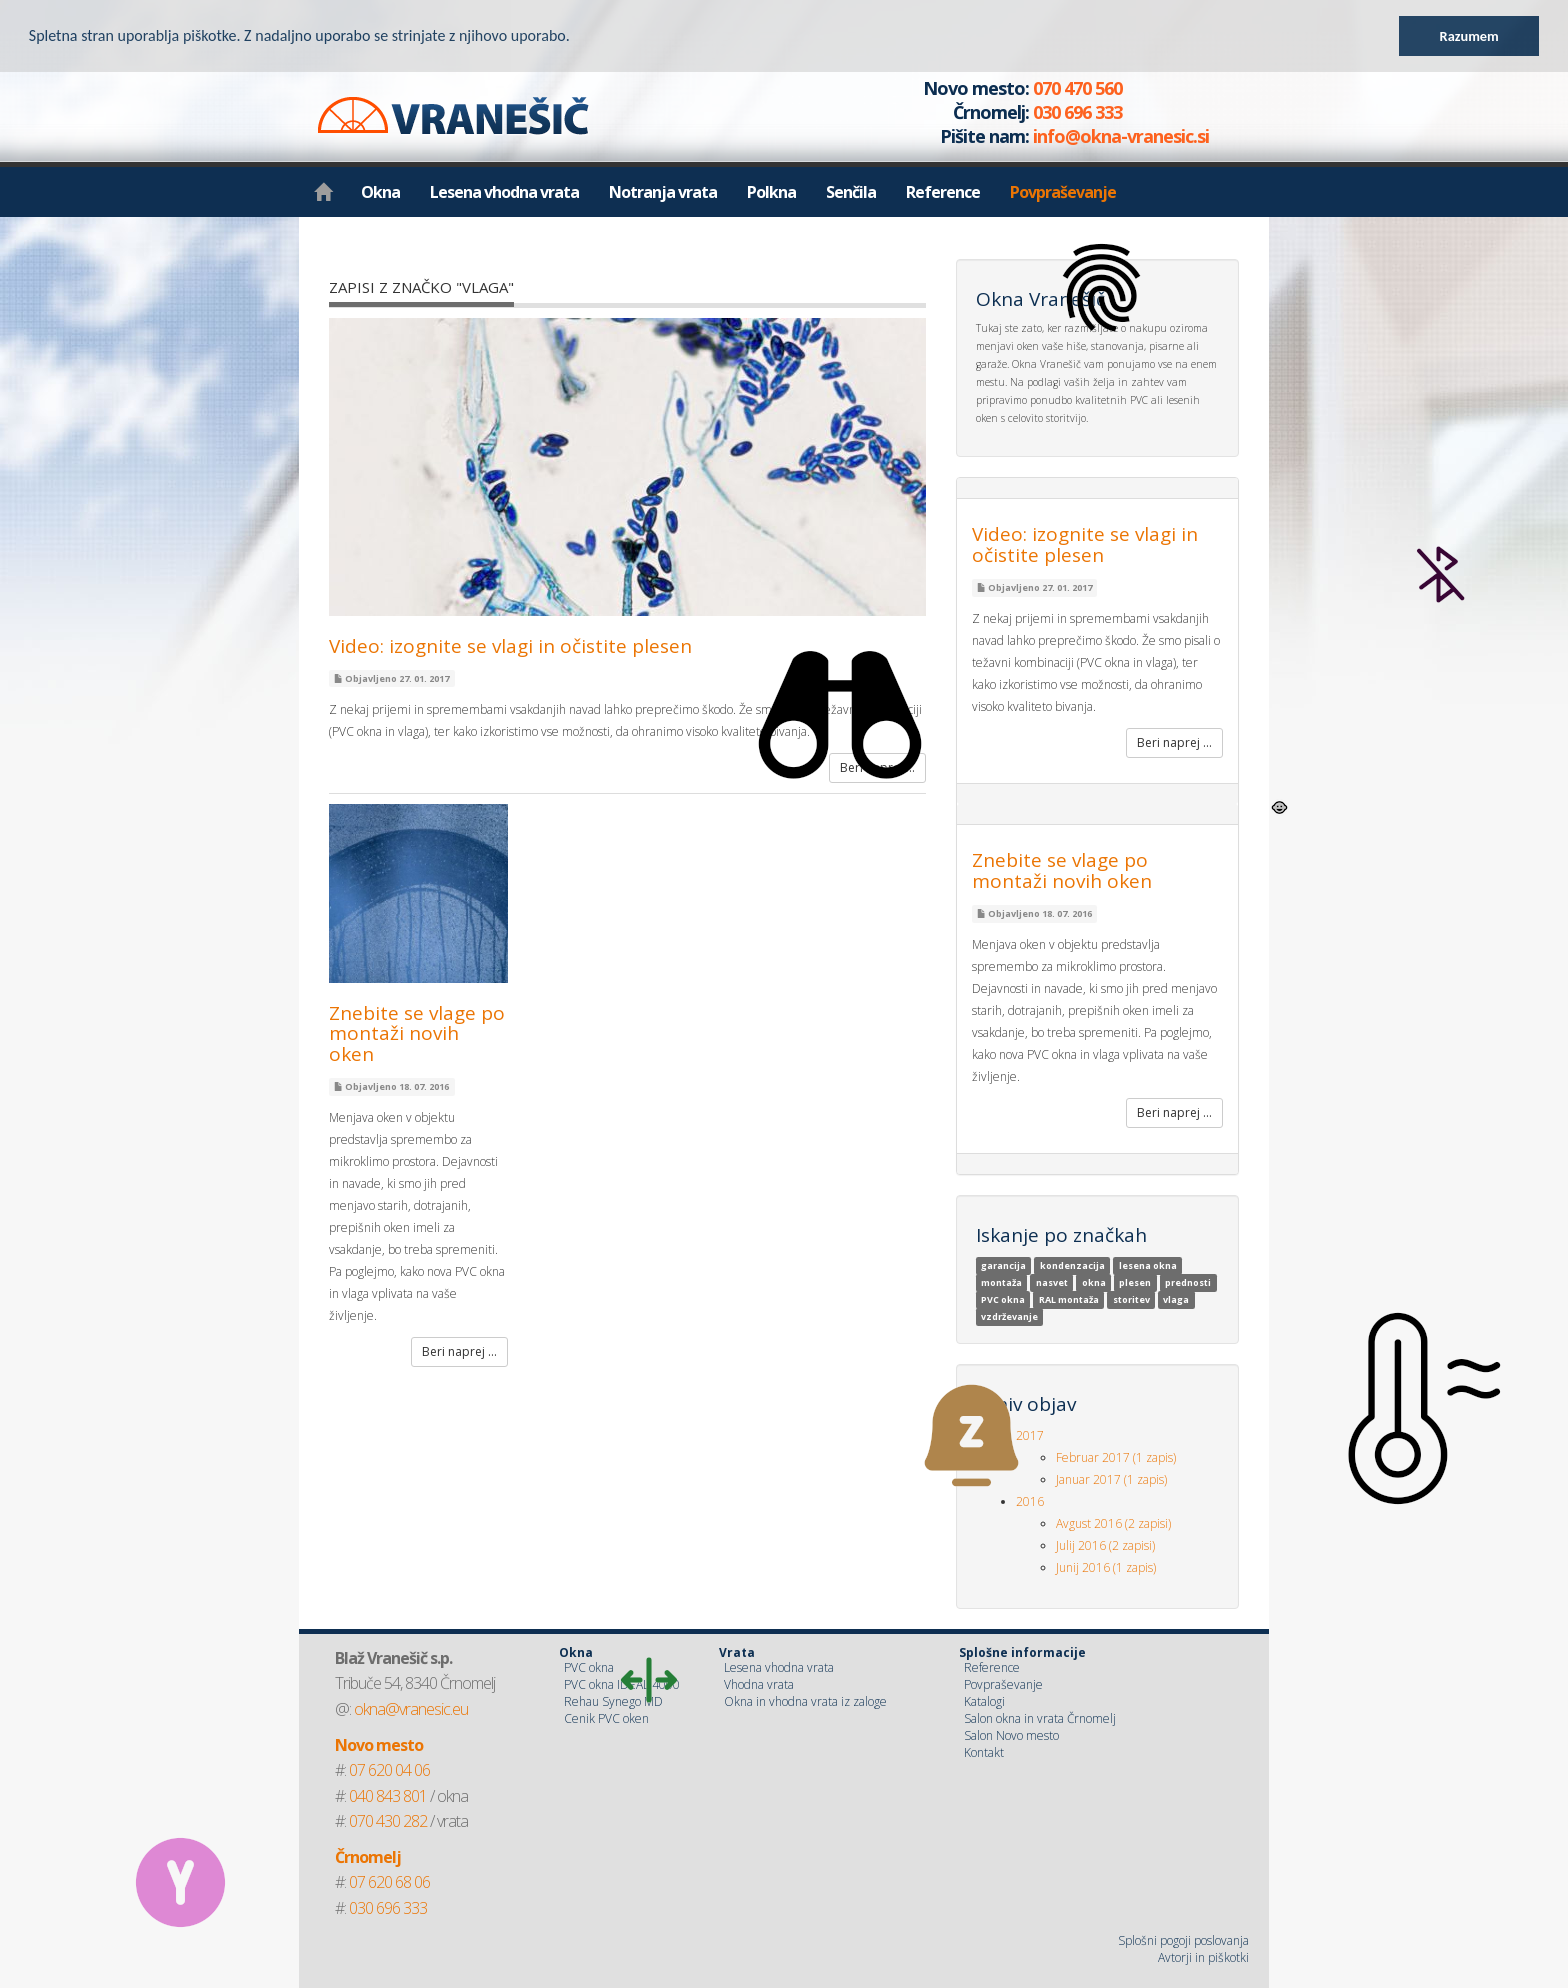  What do you see at coordinates (971, 1435) in the screenshot?
I see `mute notifications or enable do not disturb mode` at bounding box center [971, 1435].